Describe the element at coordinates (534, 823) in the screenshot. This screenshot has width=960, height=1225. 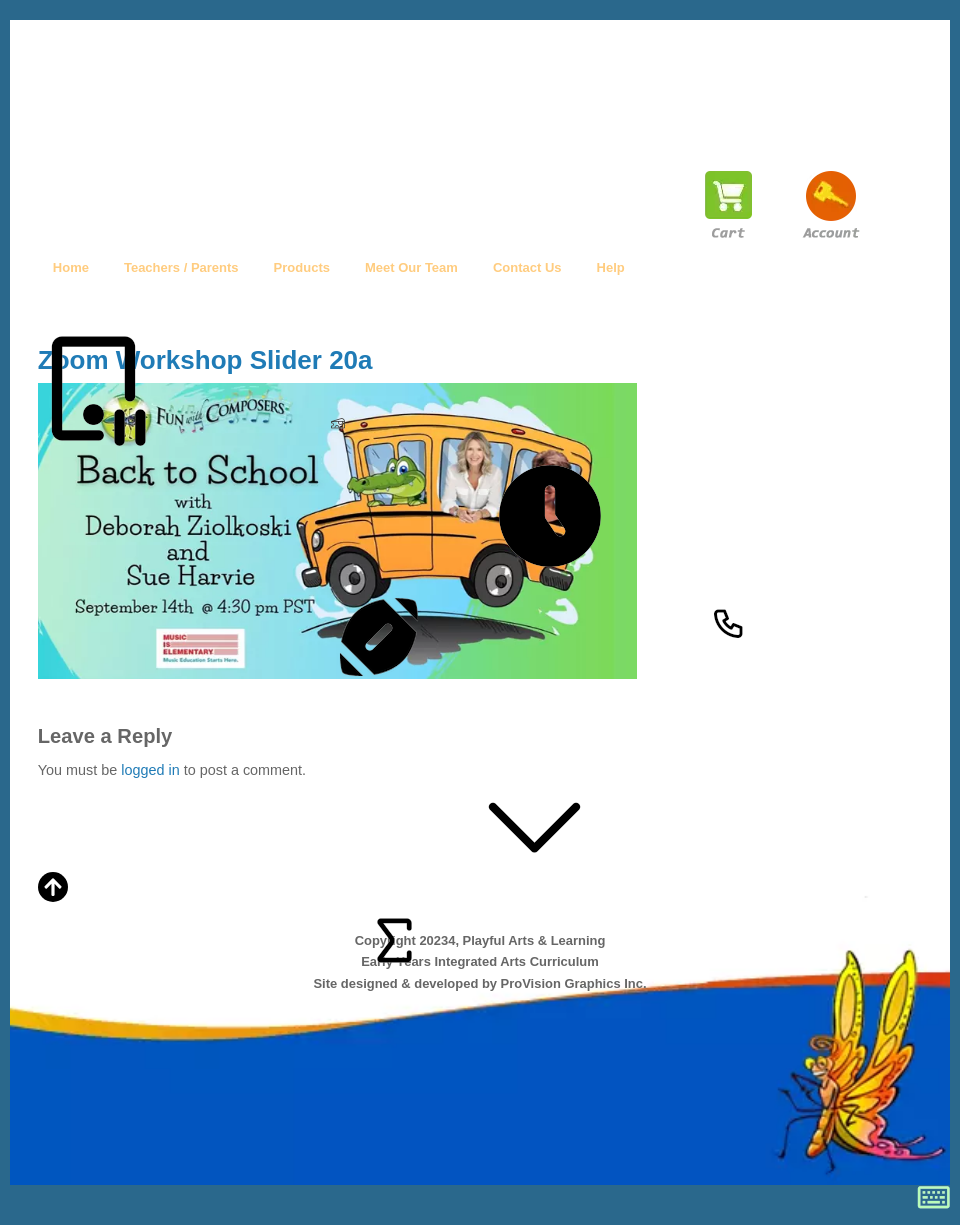
I see `expand a dropdown menu or section` at that location.